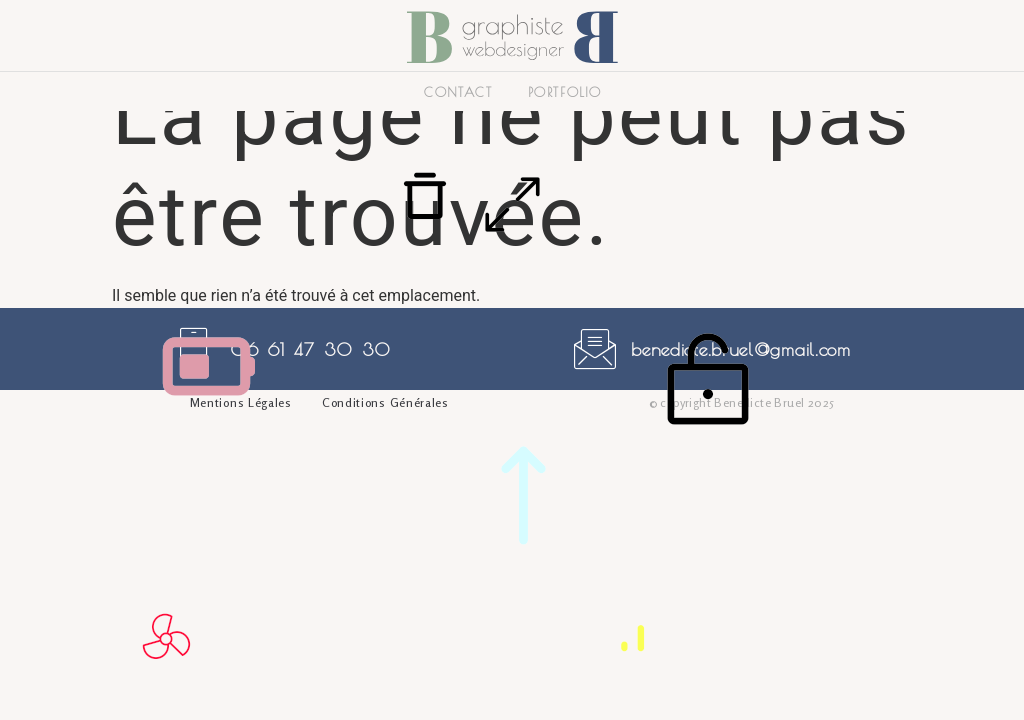 This screenshot has height=720, width=1024. I want to click on indicates weak cellular network signal, so click(660, 618).